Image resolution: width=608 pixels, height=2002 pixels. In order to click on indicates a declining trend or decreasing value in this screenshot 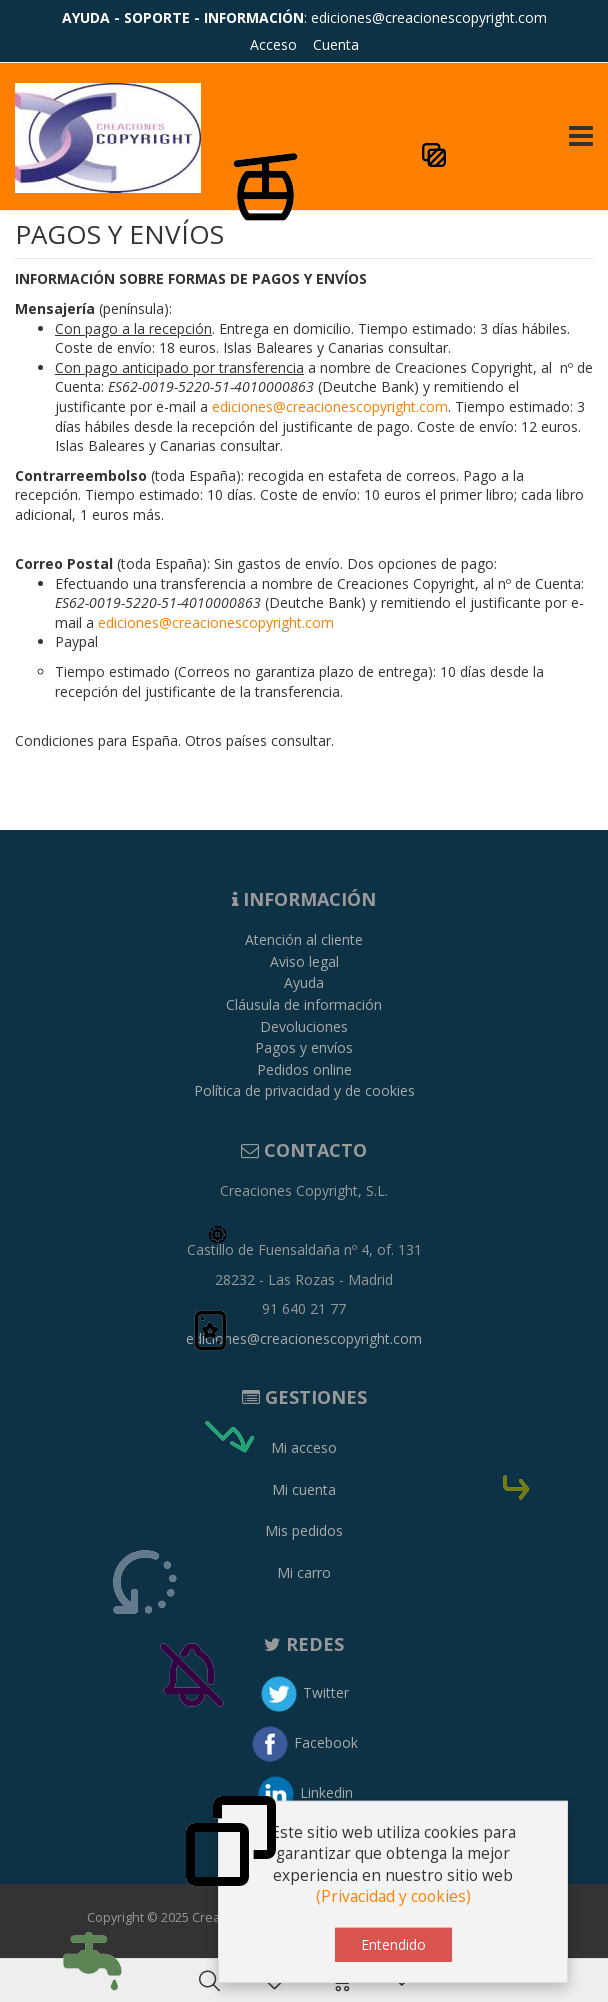, I will do `click(230, 1437)`.